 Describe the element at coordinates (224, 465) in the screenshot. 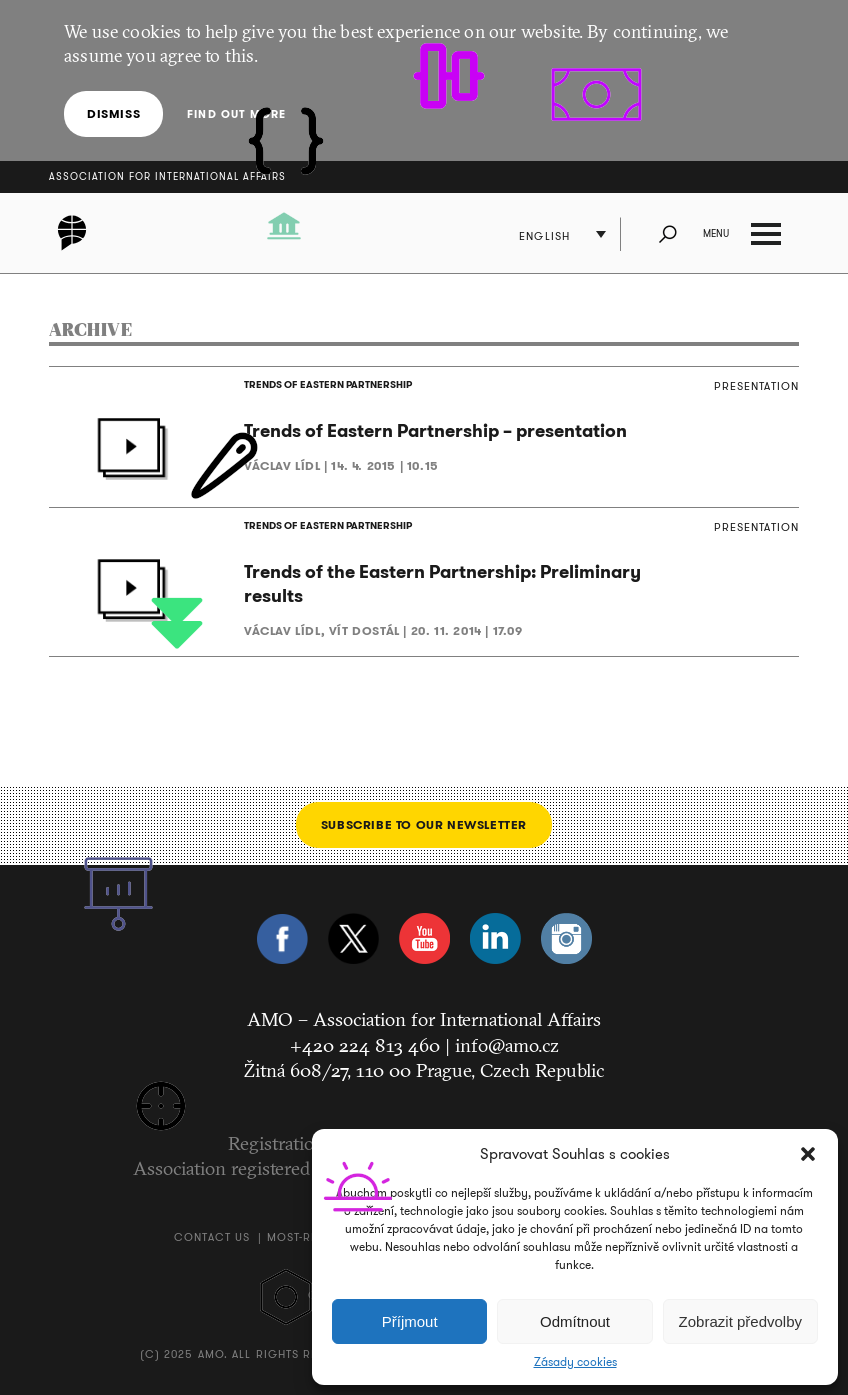

I see `access sewing or tailoring tools` at that location.